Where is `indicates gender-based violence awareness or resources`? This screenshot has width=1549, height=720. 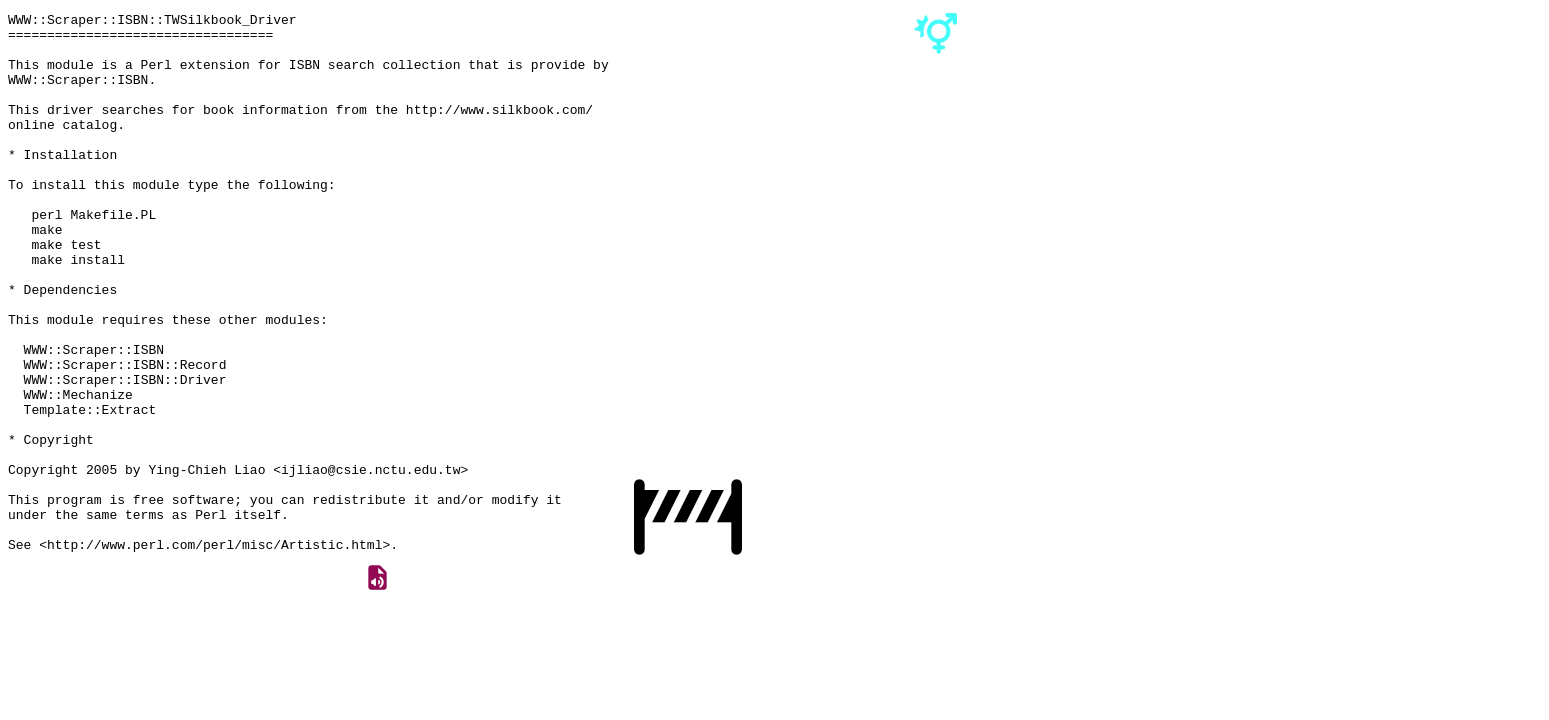
indicates gender-based violence awareness or resources is located at coordinates (935, 34).